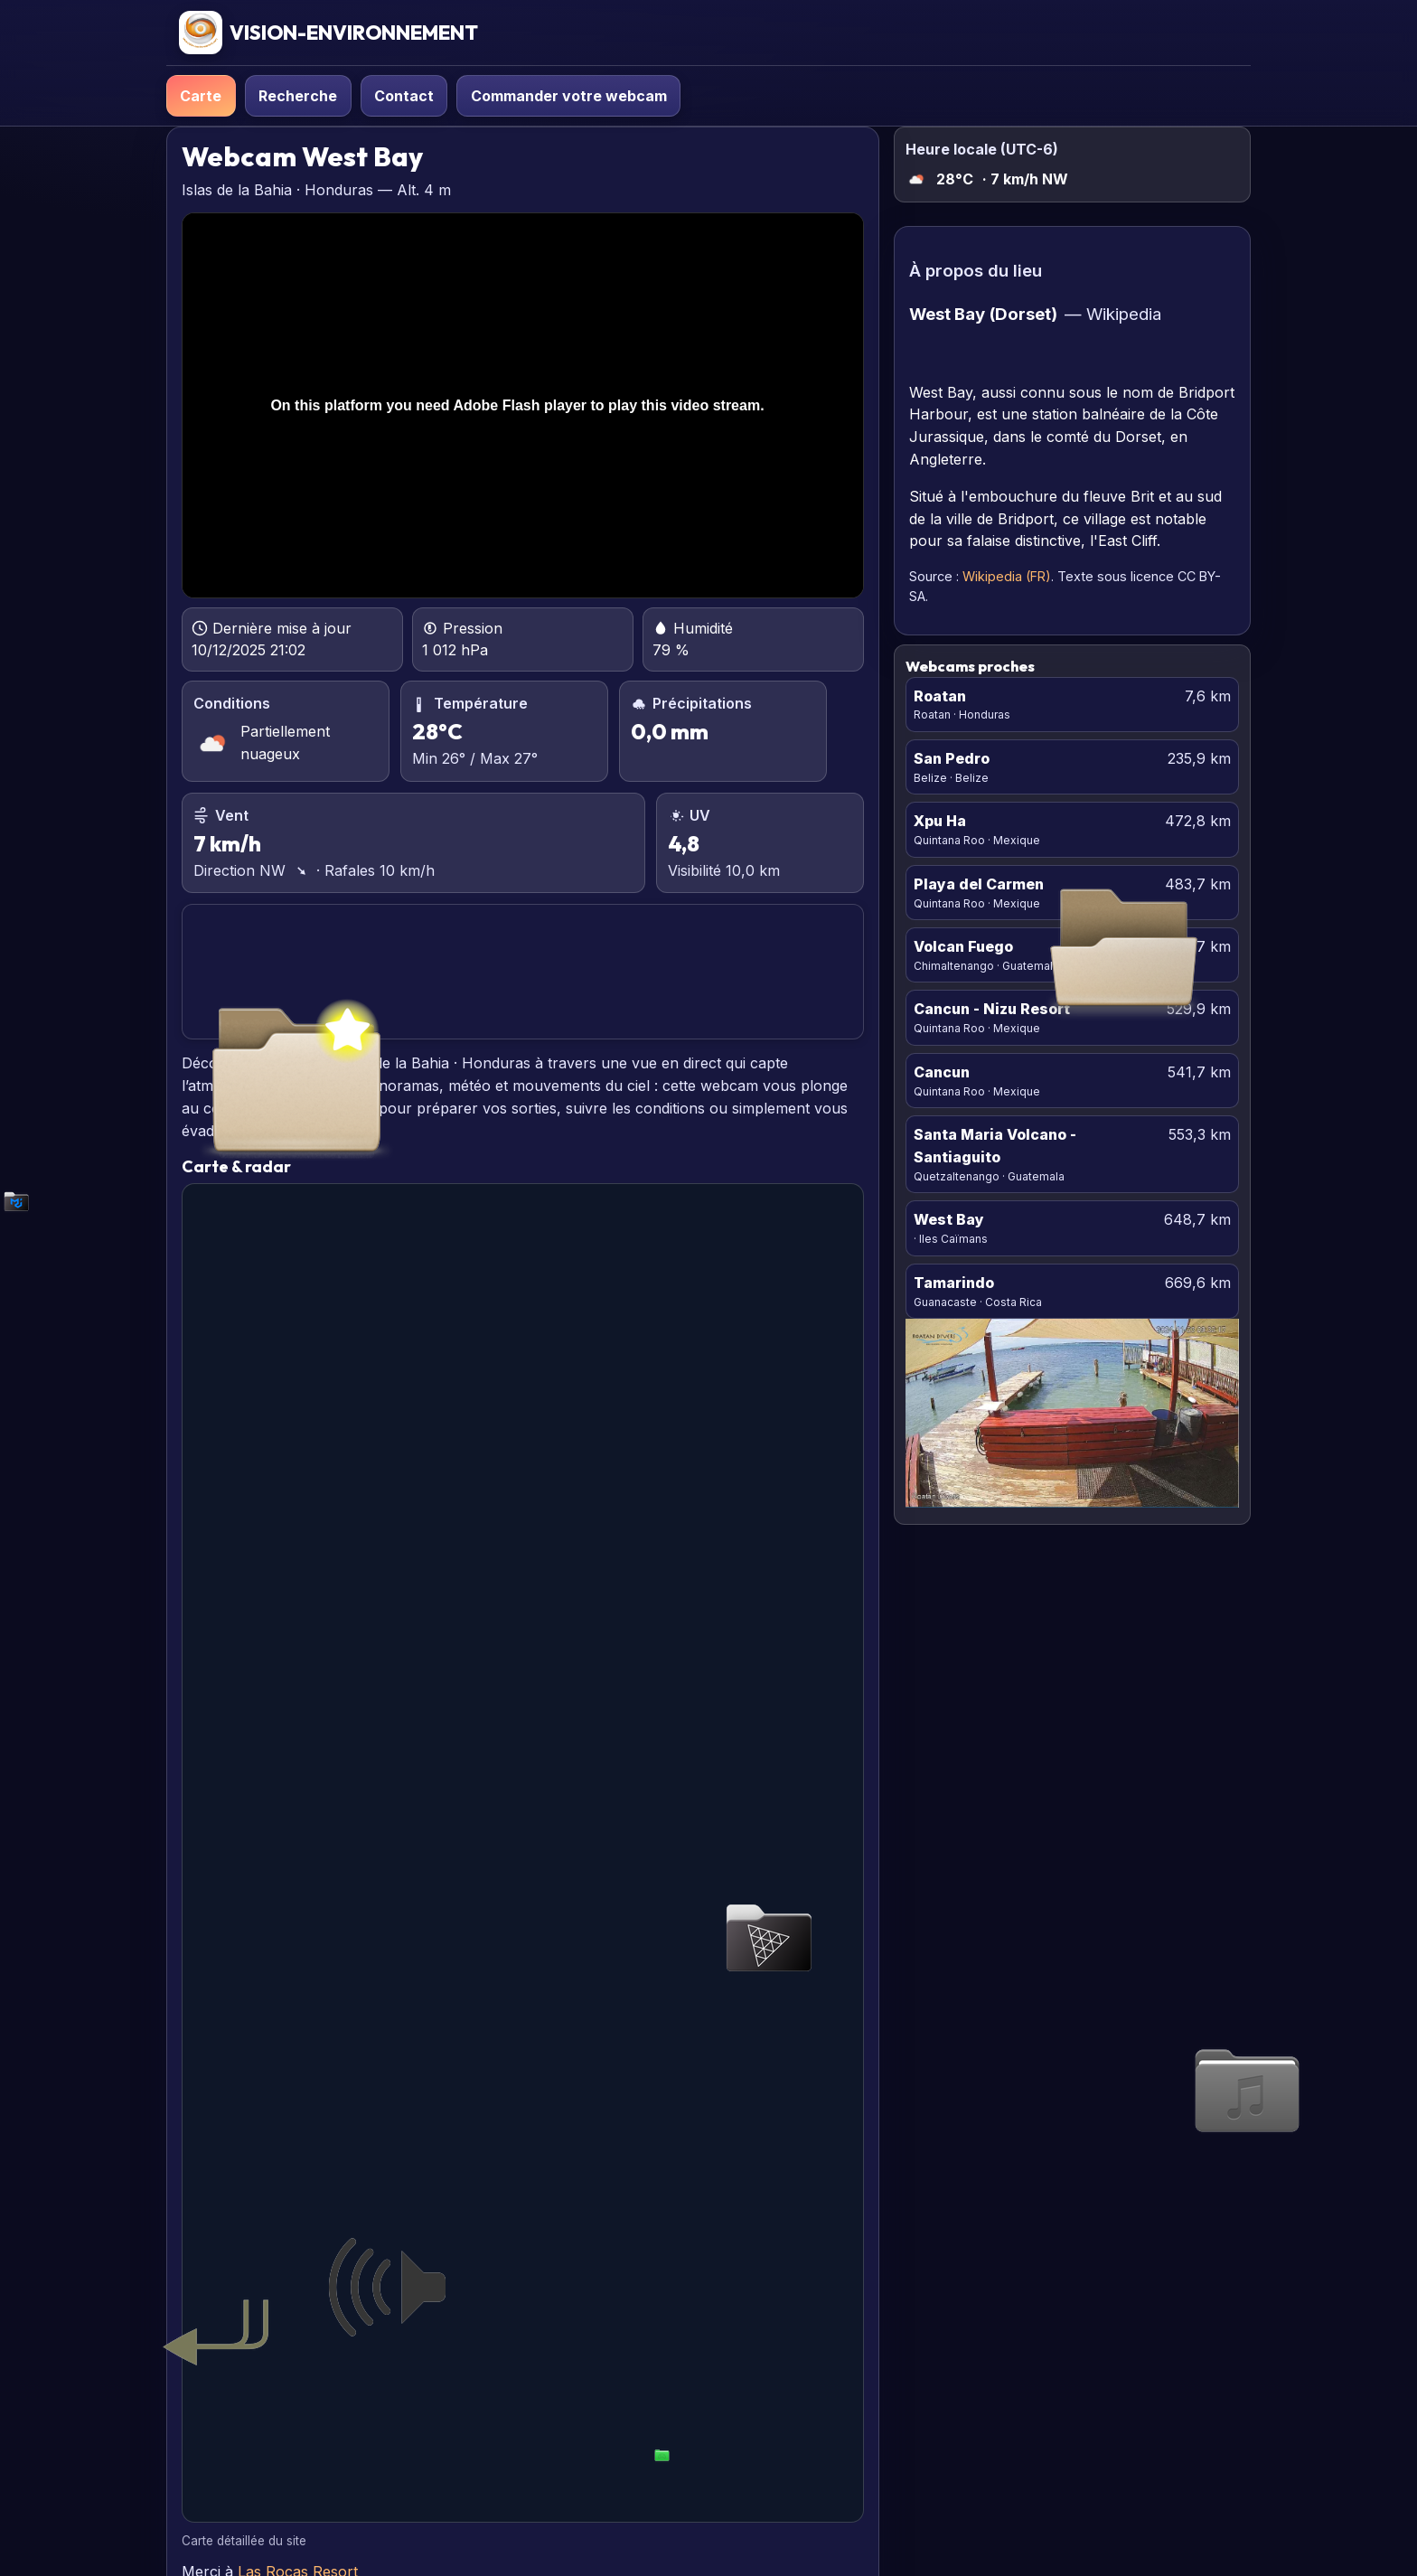  What do you see at coordinates (214, 2332) in the screenshot?
I see `reply to all recipients of an email` at bounding box center [214, 2332].